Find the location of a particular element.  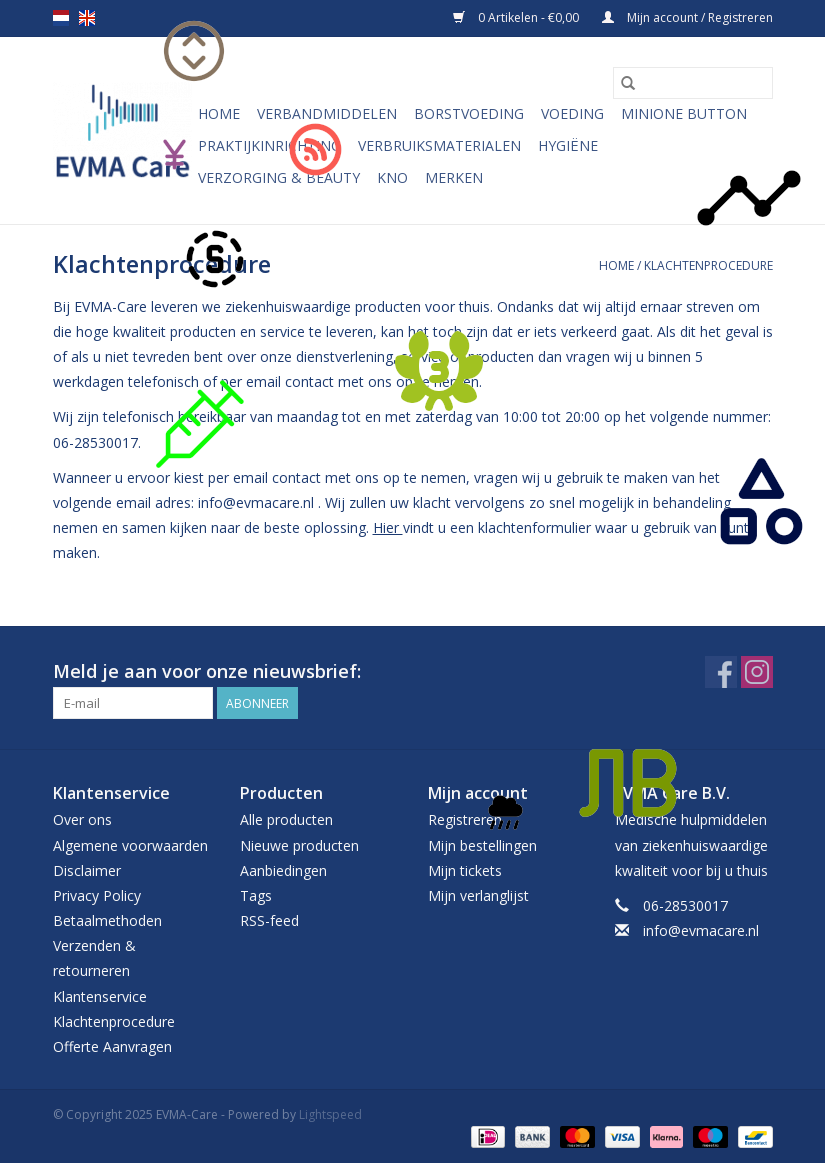

indicates a pending or in-progress sync status is located at coordinates (215, 259).